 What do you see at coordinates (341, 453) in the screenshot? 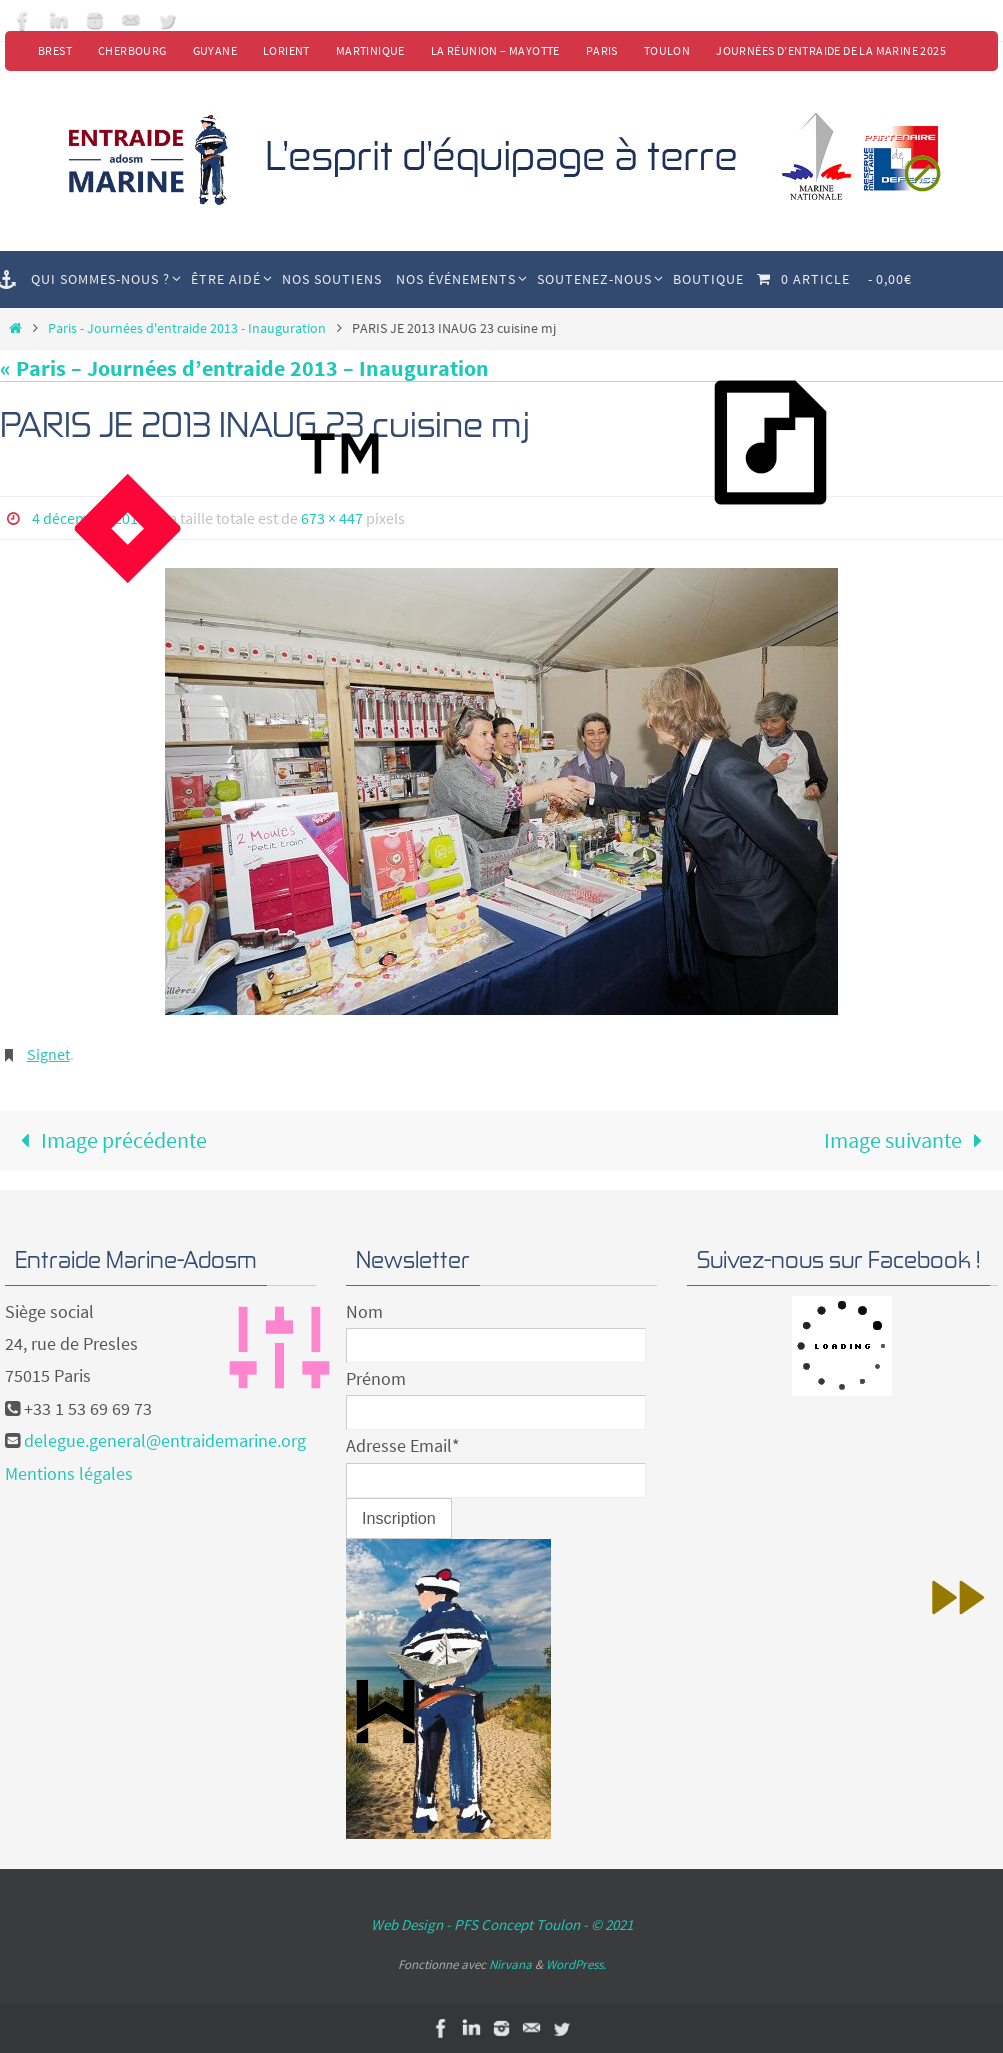
I see `indicates trademarked content or branding` at bounding box center [341, 453].